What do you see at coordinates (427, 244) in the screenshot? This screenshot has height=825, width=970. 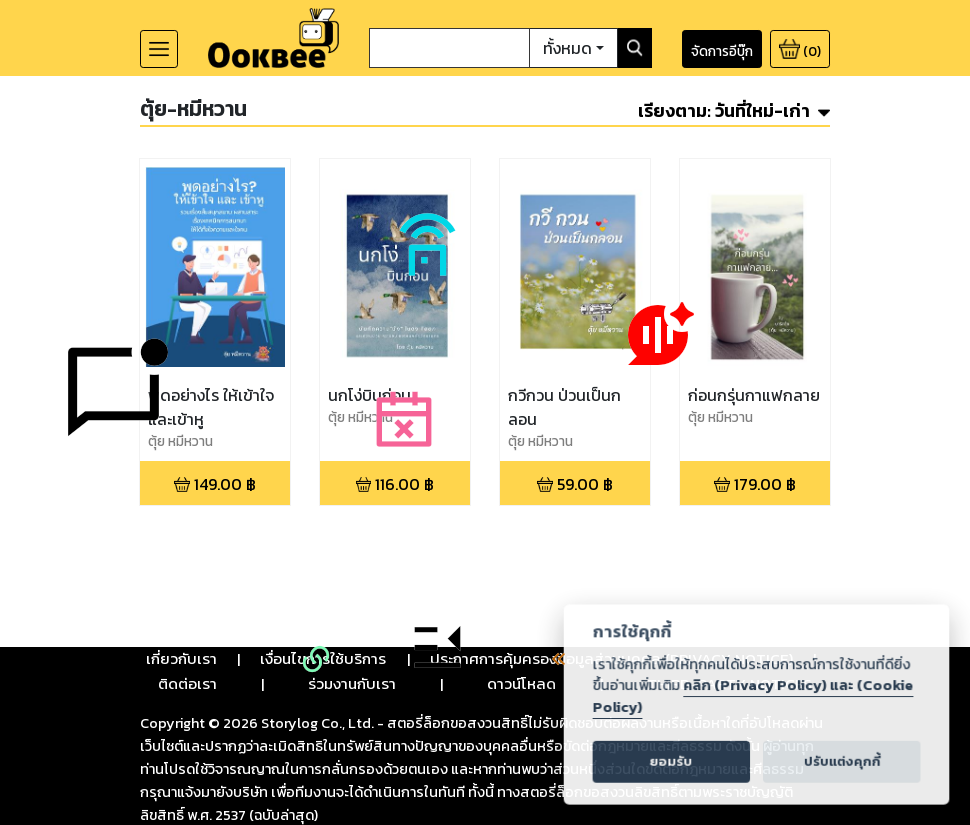 I see `control a connected smart device` at bounding box center [427, 244].